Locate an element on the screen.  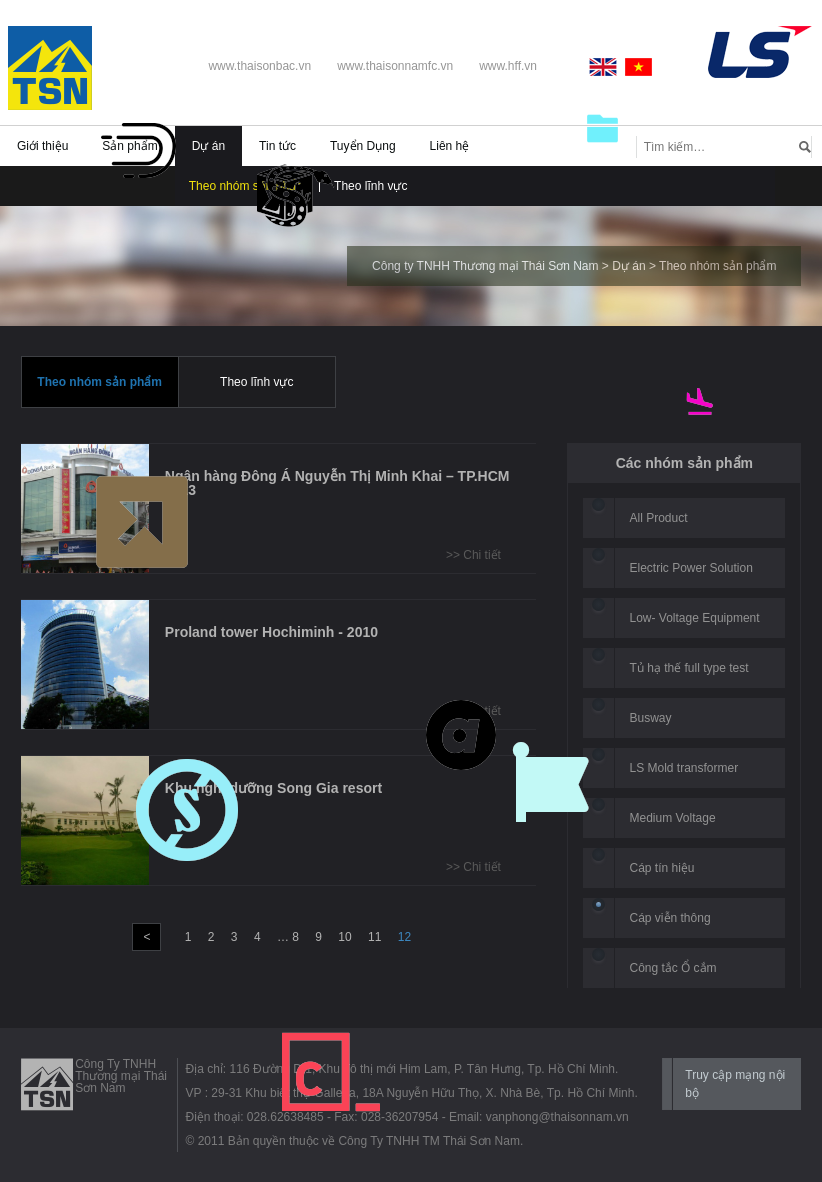
open the AirAsia app is located at coordinates (461, 735).